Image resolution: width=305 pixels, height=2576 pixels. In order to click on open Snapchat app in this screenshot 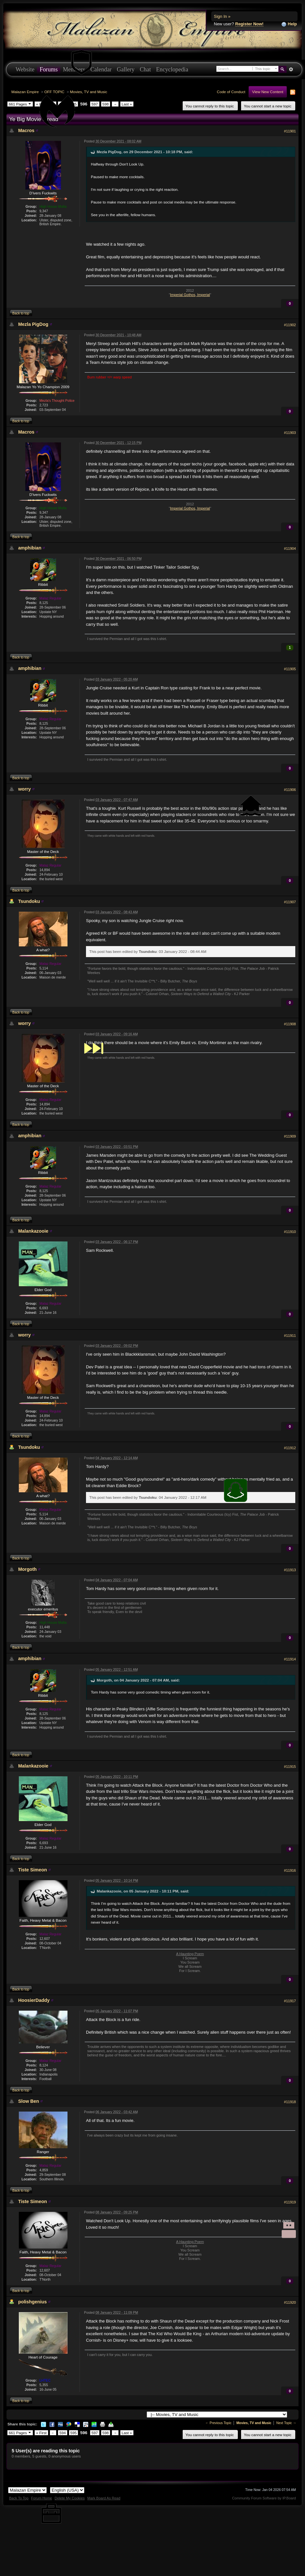, I will do `click(236, 1490)`.